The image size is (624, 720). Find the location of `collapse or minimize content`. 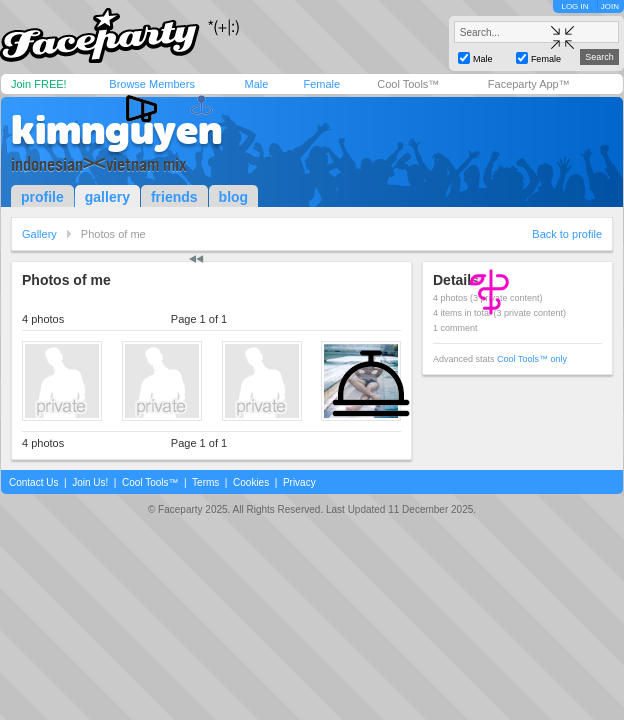

collapse or minimize content is located at coordinates (562, 37).